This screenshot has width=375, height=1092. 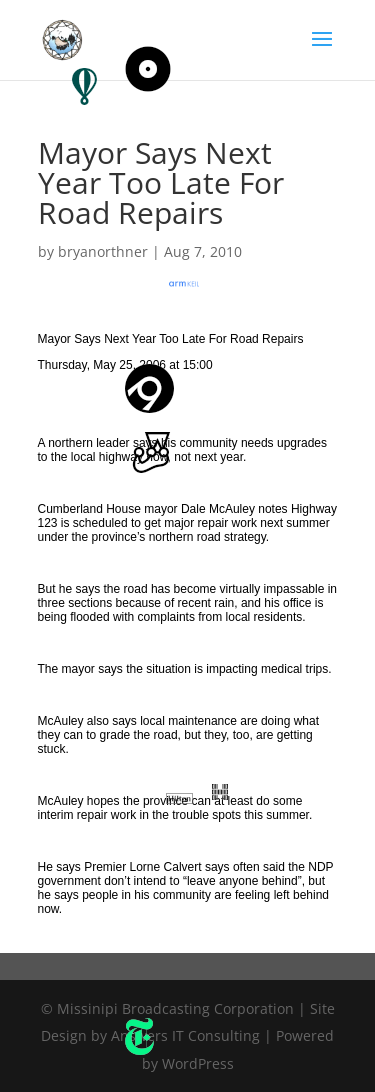 I want to click on visit AppVeyor CI/CD platform, so click(x=149, y=388).